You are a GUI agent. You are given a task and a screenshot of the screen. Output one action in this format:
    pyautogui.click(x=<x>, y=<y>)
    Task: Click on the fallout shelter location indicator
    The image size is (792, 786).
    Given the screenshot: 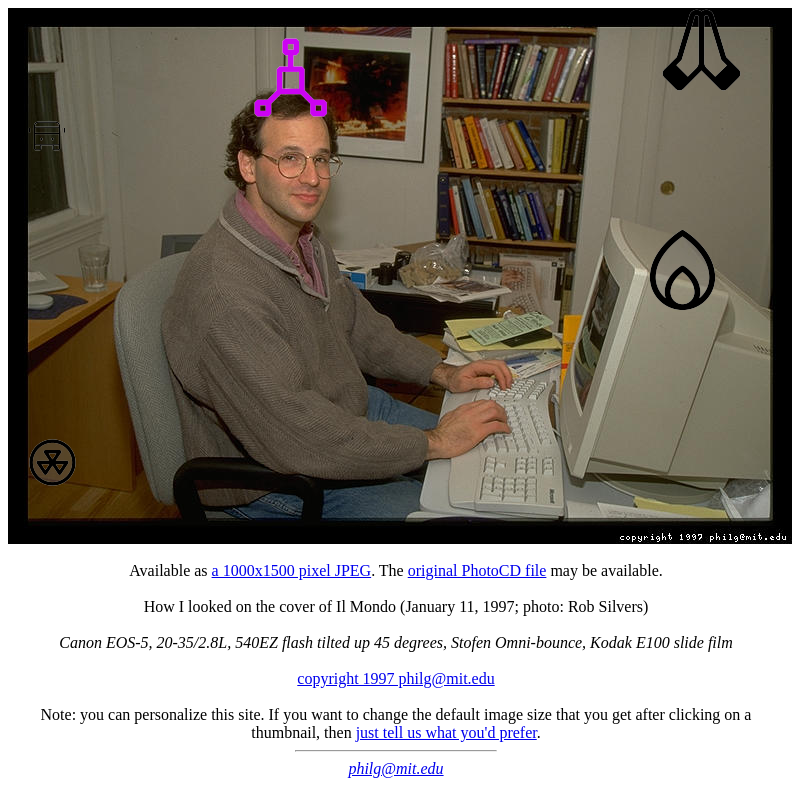 What is the action you would take?
    pyautogui.click(x=52, y=462)
    